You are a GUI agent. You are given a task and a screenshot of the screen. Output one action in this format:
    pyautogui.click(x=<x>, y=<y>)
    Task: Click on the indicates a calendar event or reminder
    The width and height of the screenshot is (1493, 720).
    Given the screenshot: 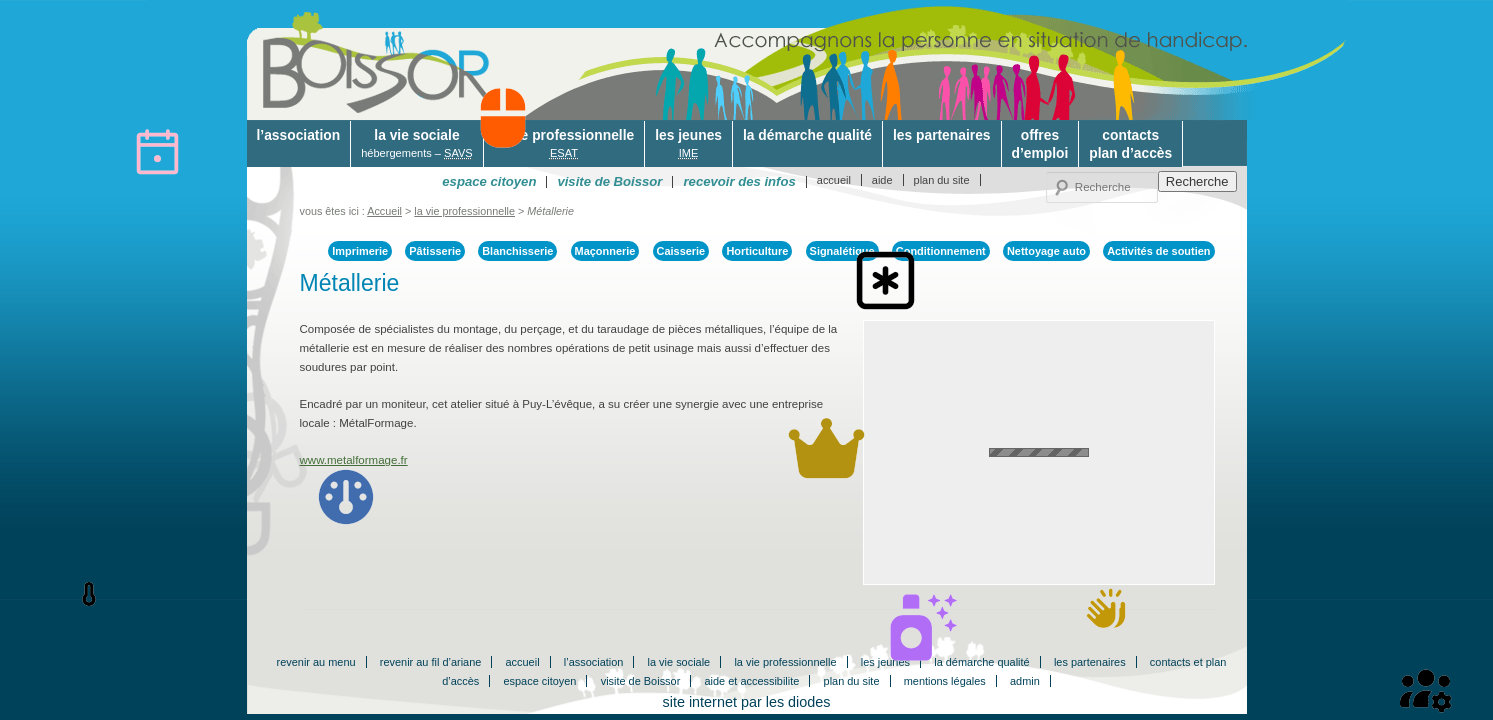 What is the action you would take?
    pyautogui.click(x=157, y=153)
    